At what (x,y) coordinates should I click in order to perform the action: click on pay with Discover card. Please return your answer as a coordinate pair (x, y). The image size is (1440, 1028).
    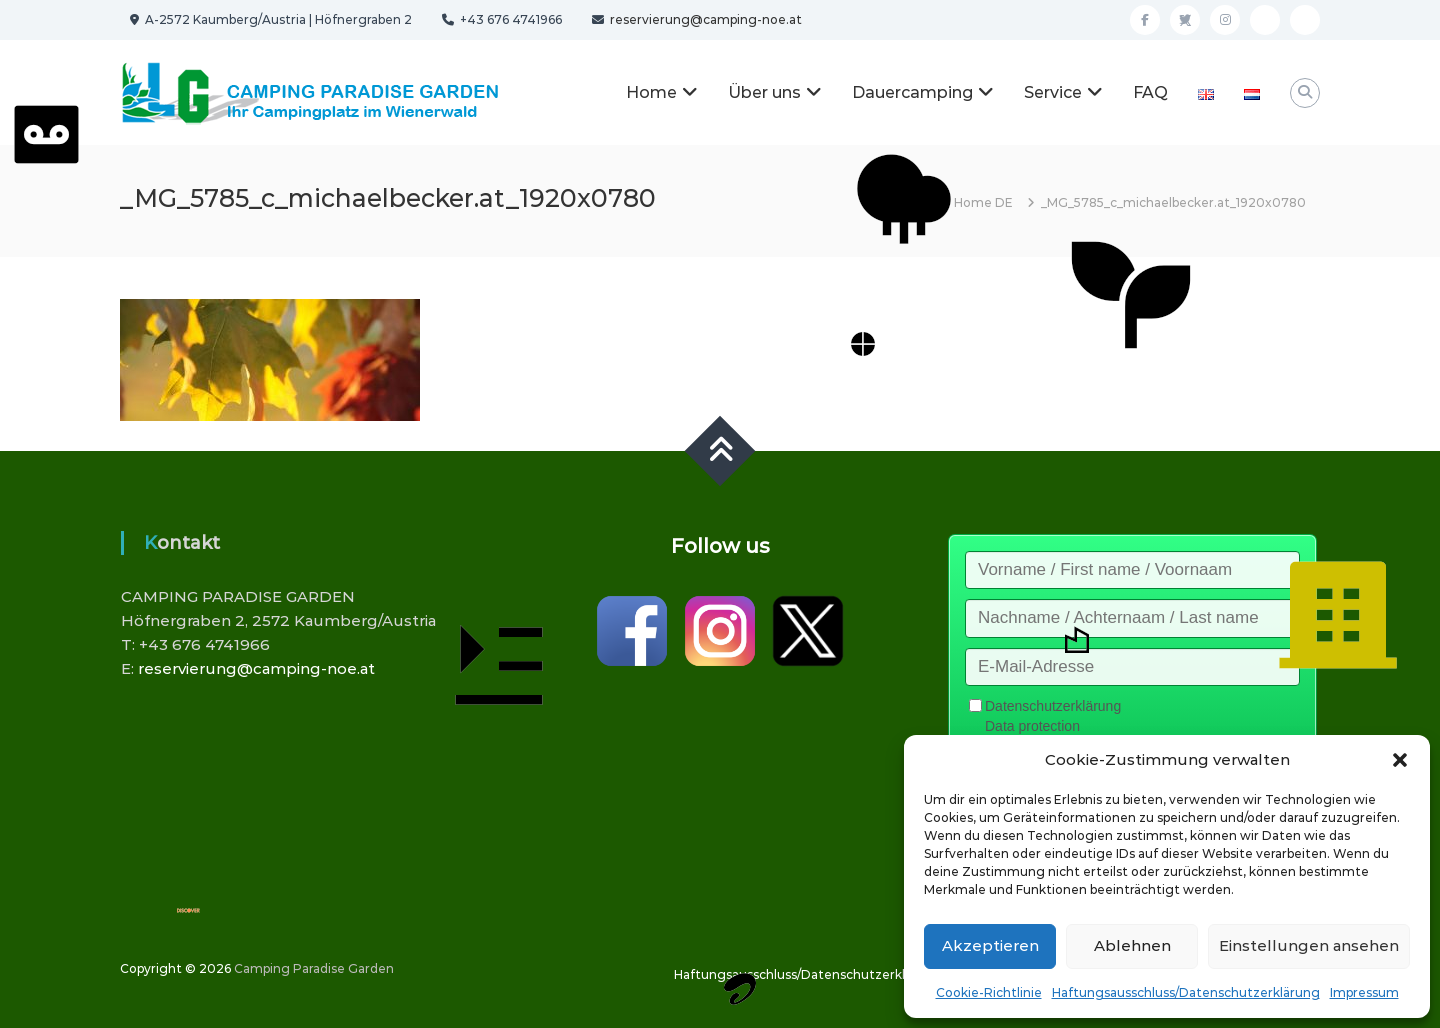
    Looking at the image, I should click on (188, 910).